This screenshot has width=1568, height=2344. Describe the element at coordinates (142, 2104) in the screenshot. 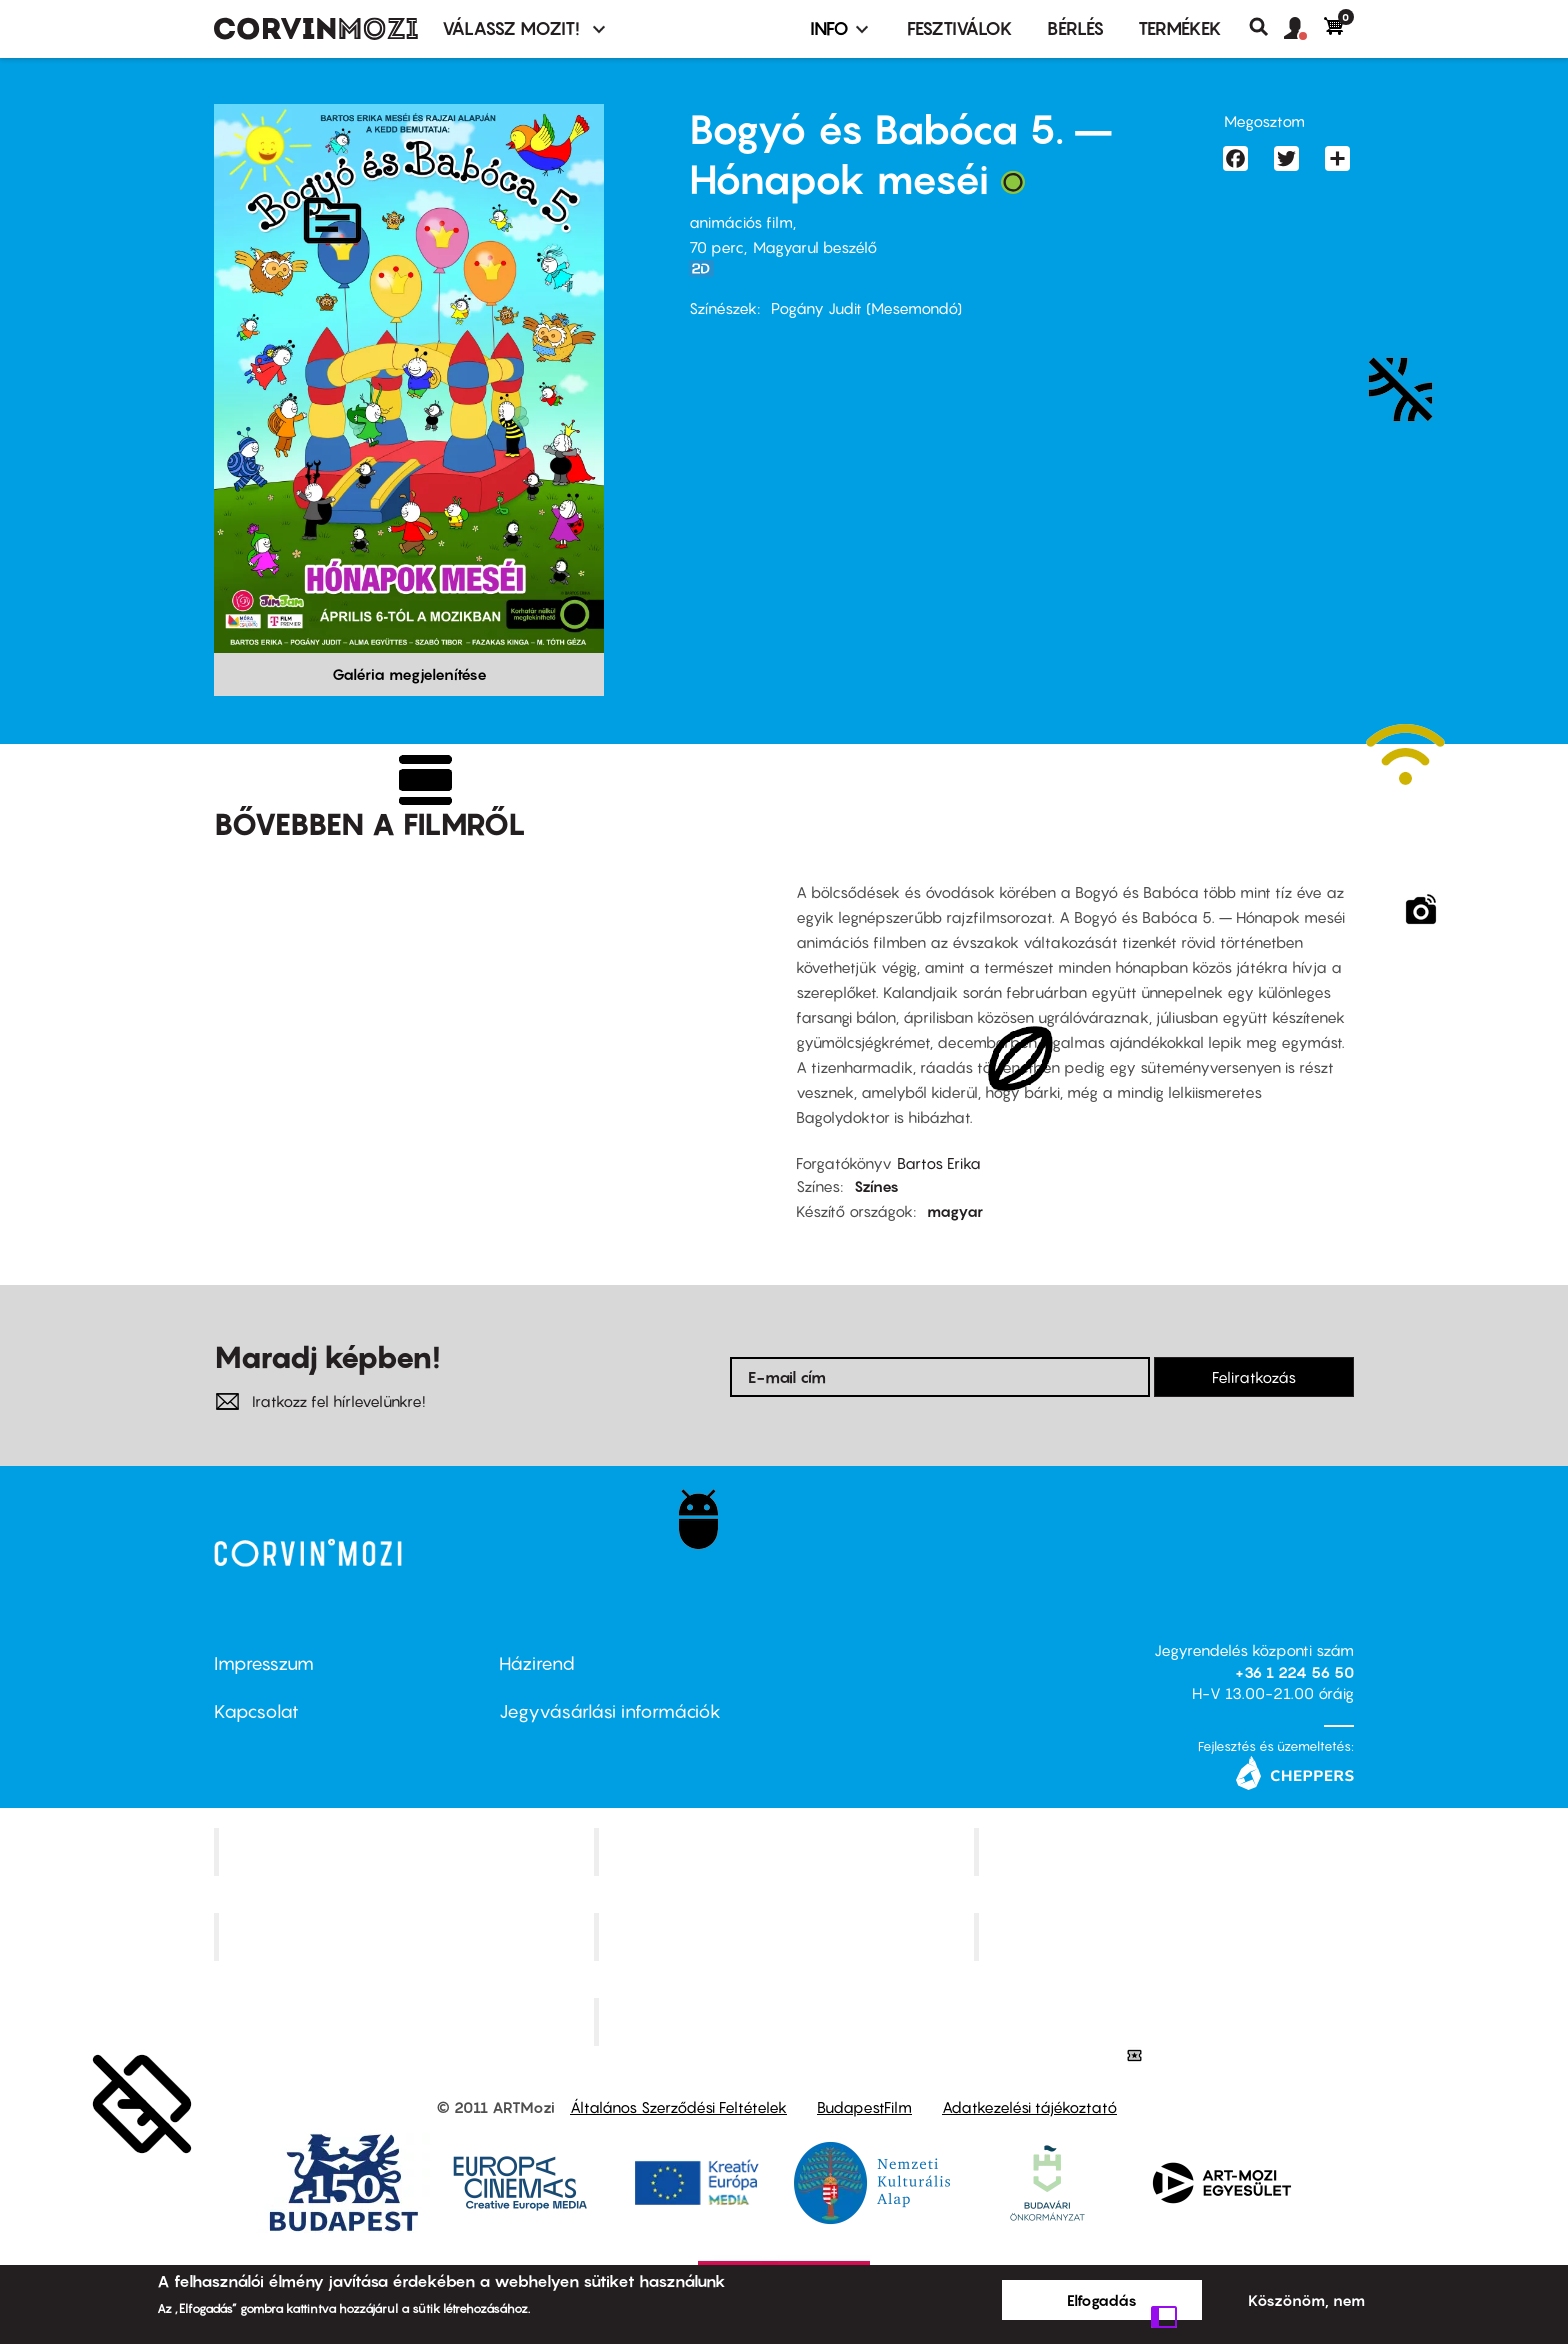

I see `navigation or directions unavailable` at that location.